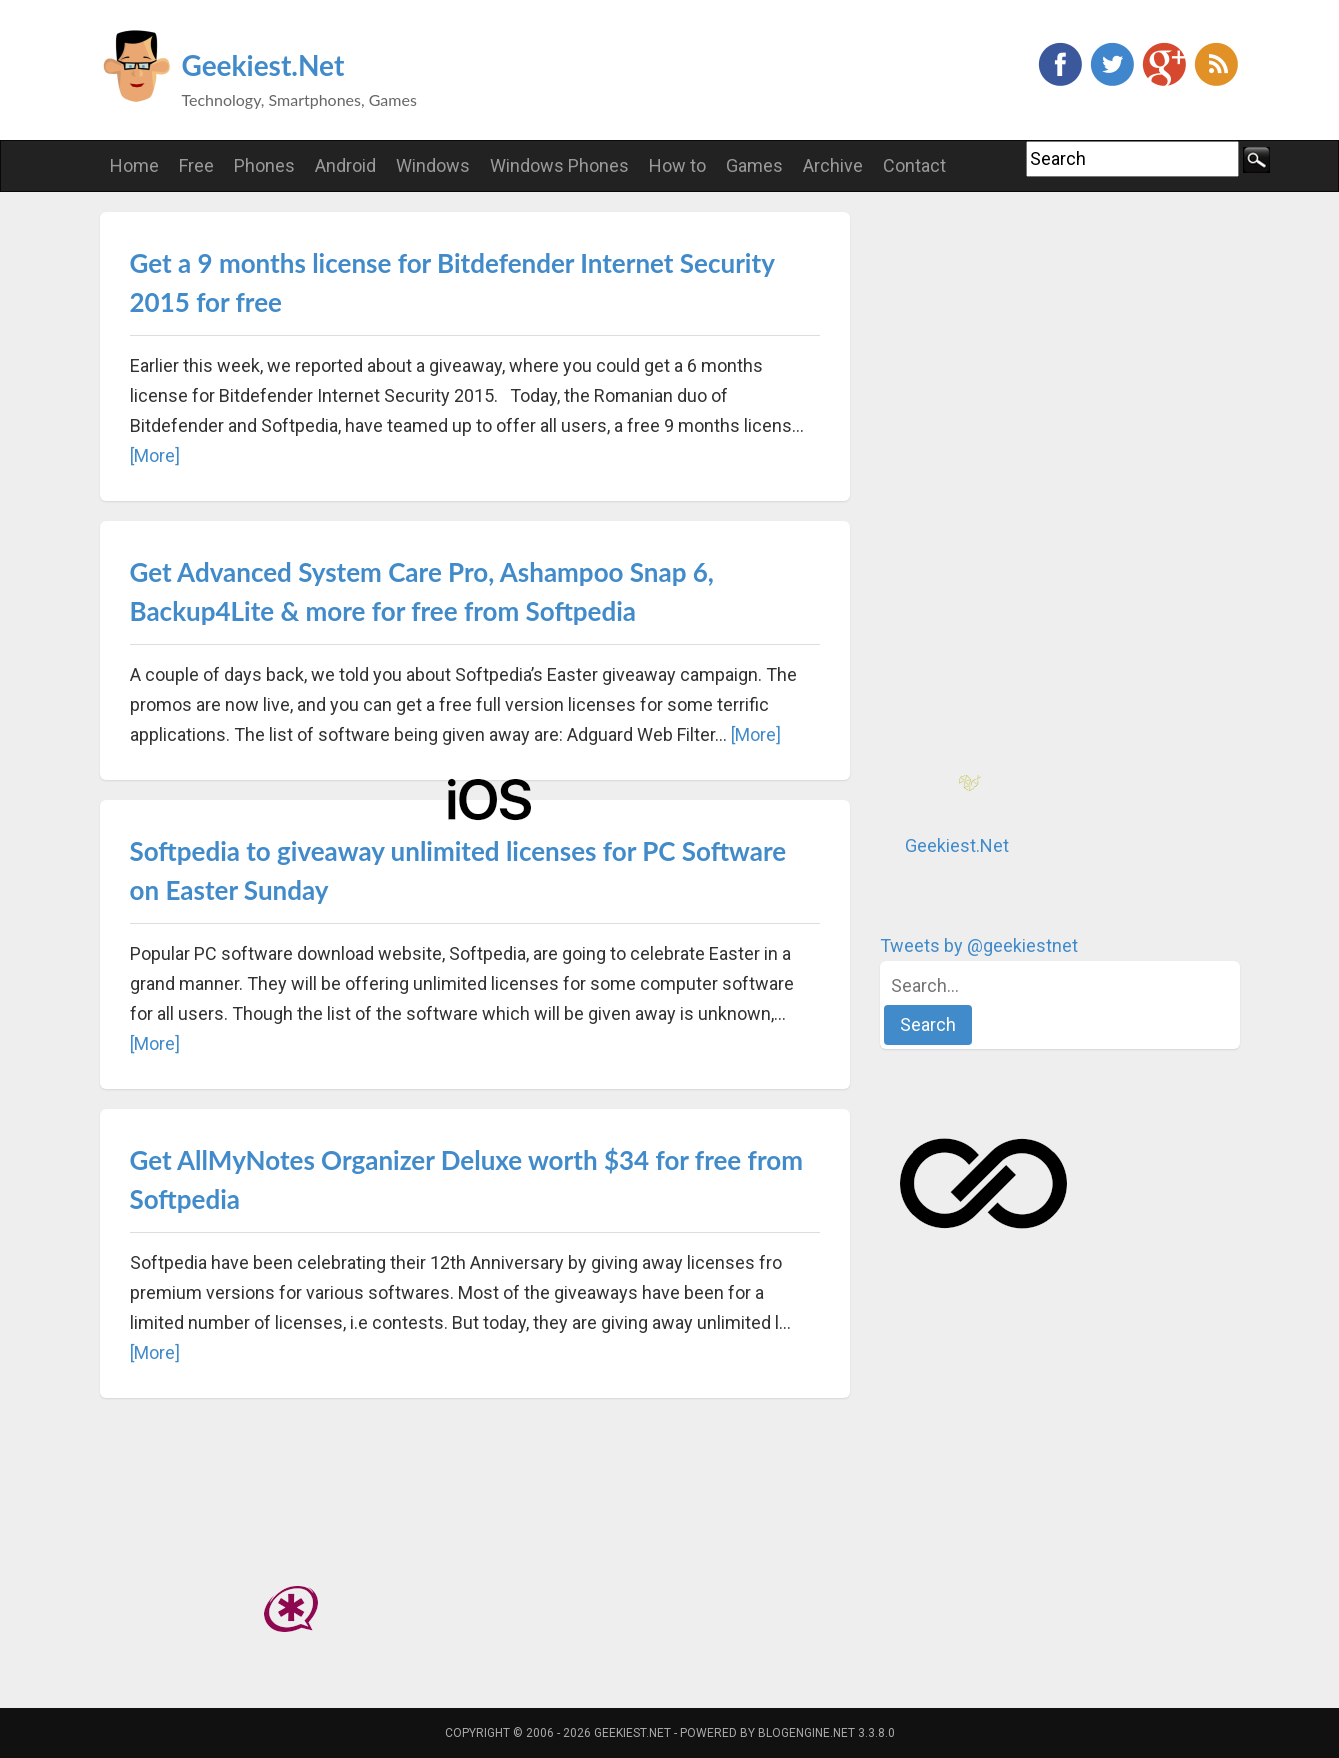 The height and width of the screenshot is (1758, 1339). What do you see at coordinates (983, 1183) in the screenshot?
I see `crayon brand logo` at bounding box center [983, 1183].